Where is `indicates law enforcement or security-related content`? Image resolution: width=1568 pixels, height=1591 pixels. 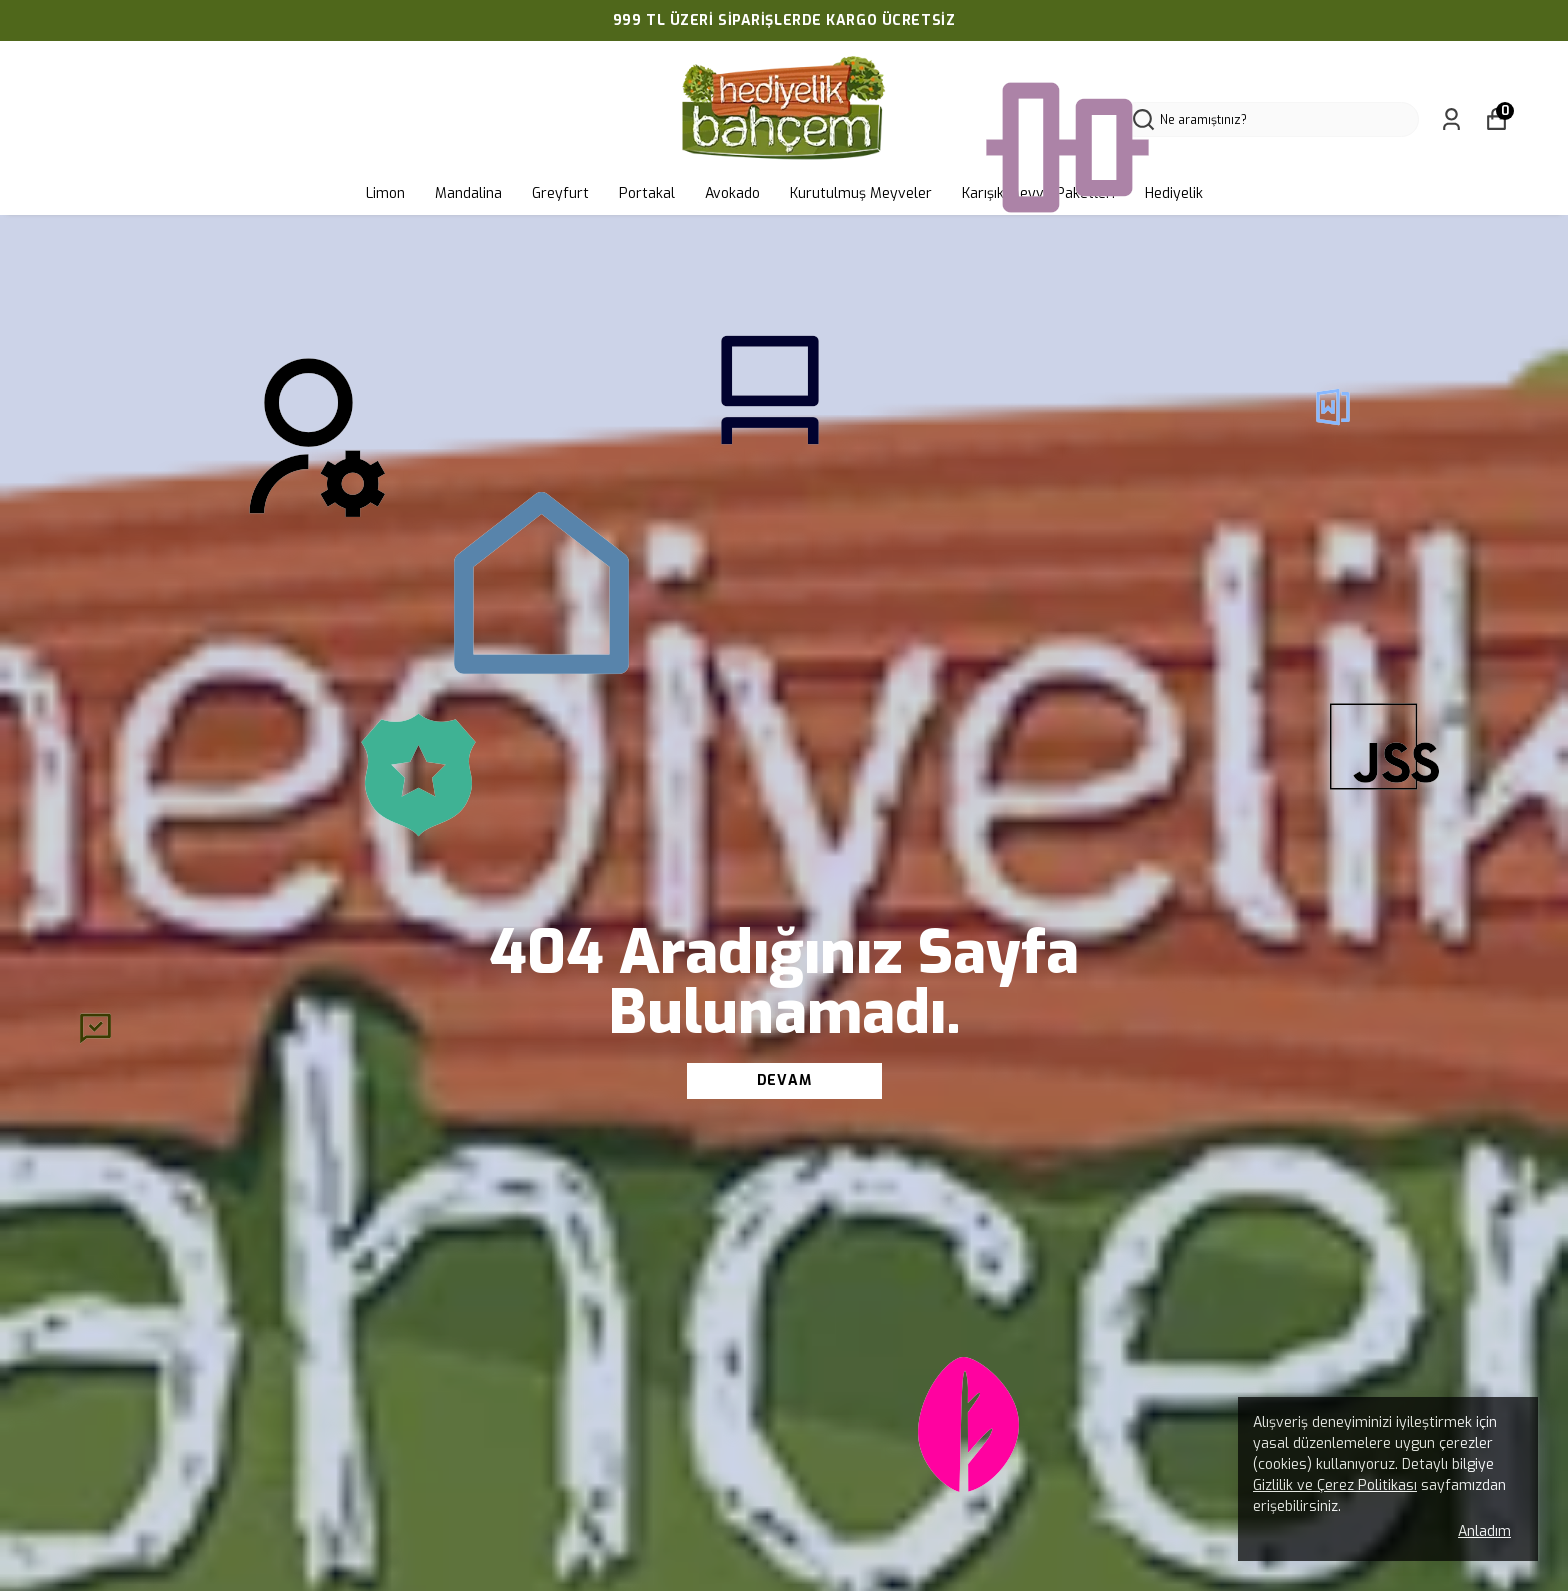 indicates law enforcement or security-related content is located at coordinates (418, 773).